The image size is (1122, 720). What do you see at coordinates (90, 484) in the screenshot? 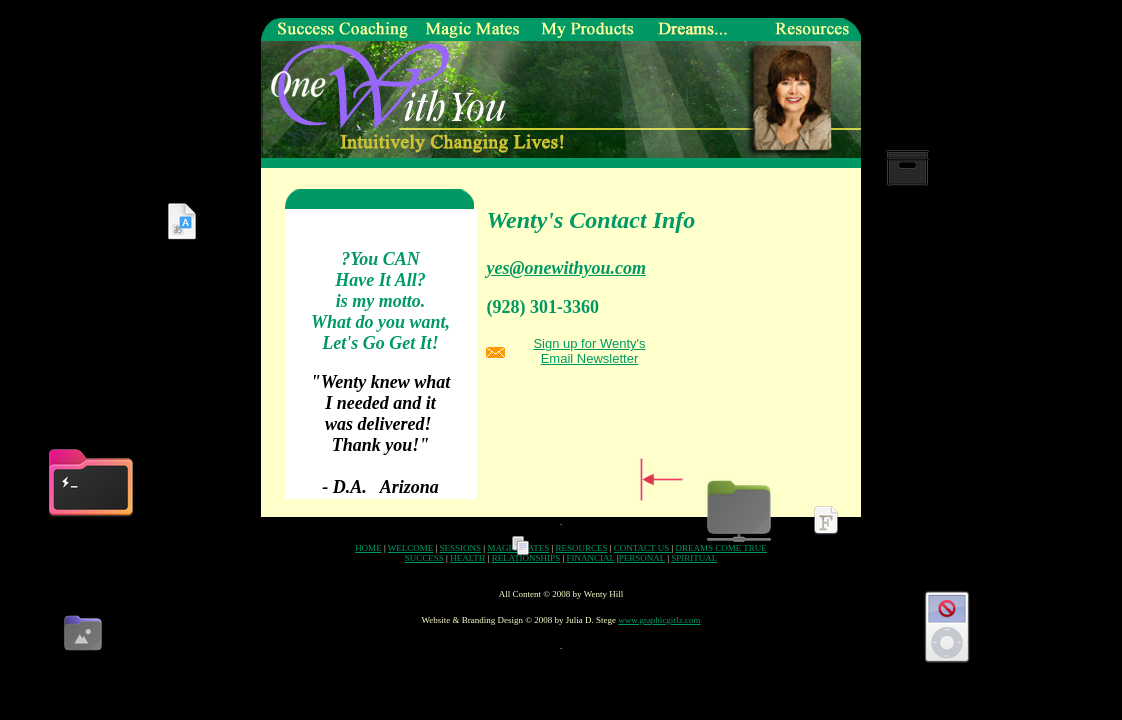
I see `open hyper terminal project folder` at bounding box center [90, 484].